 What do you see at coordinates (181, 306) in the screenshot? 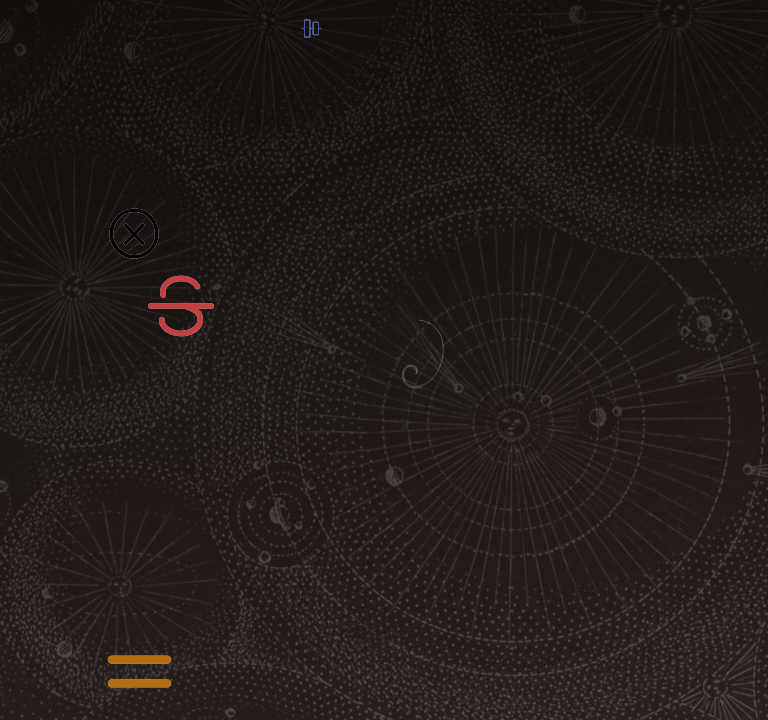
I see `apply strikethrough formatting to selected text` at bounding box center [181, 306].